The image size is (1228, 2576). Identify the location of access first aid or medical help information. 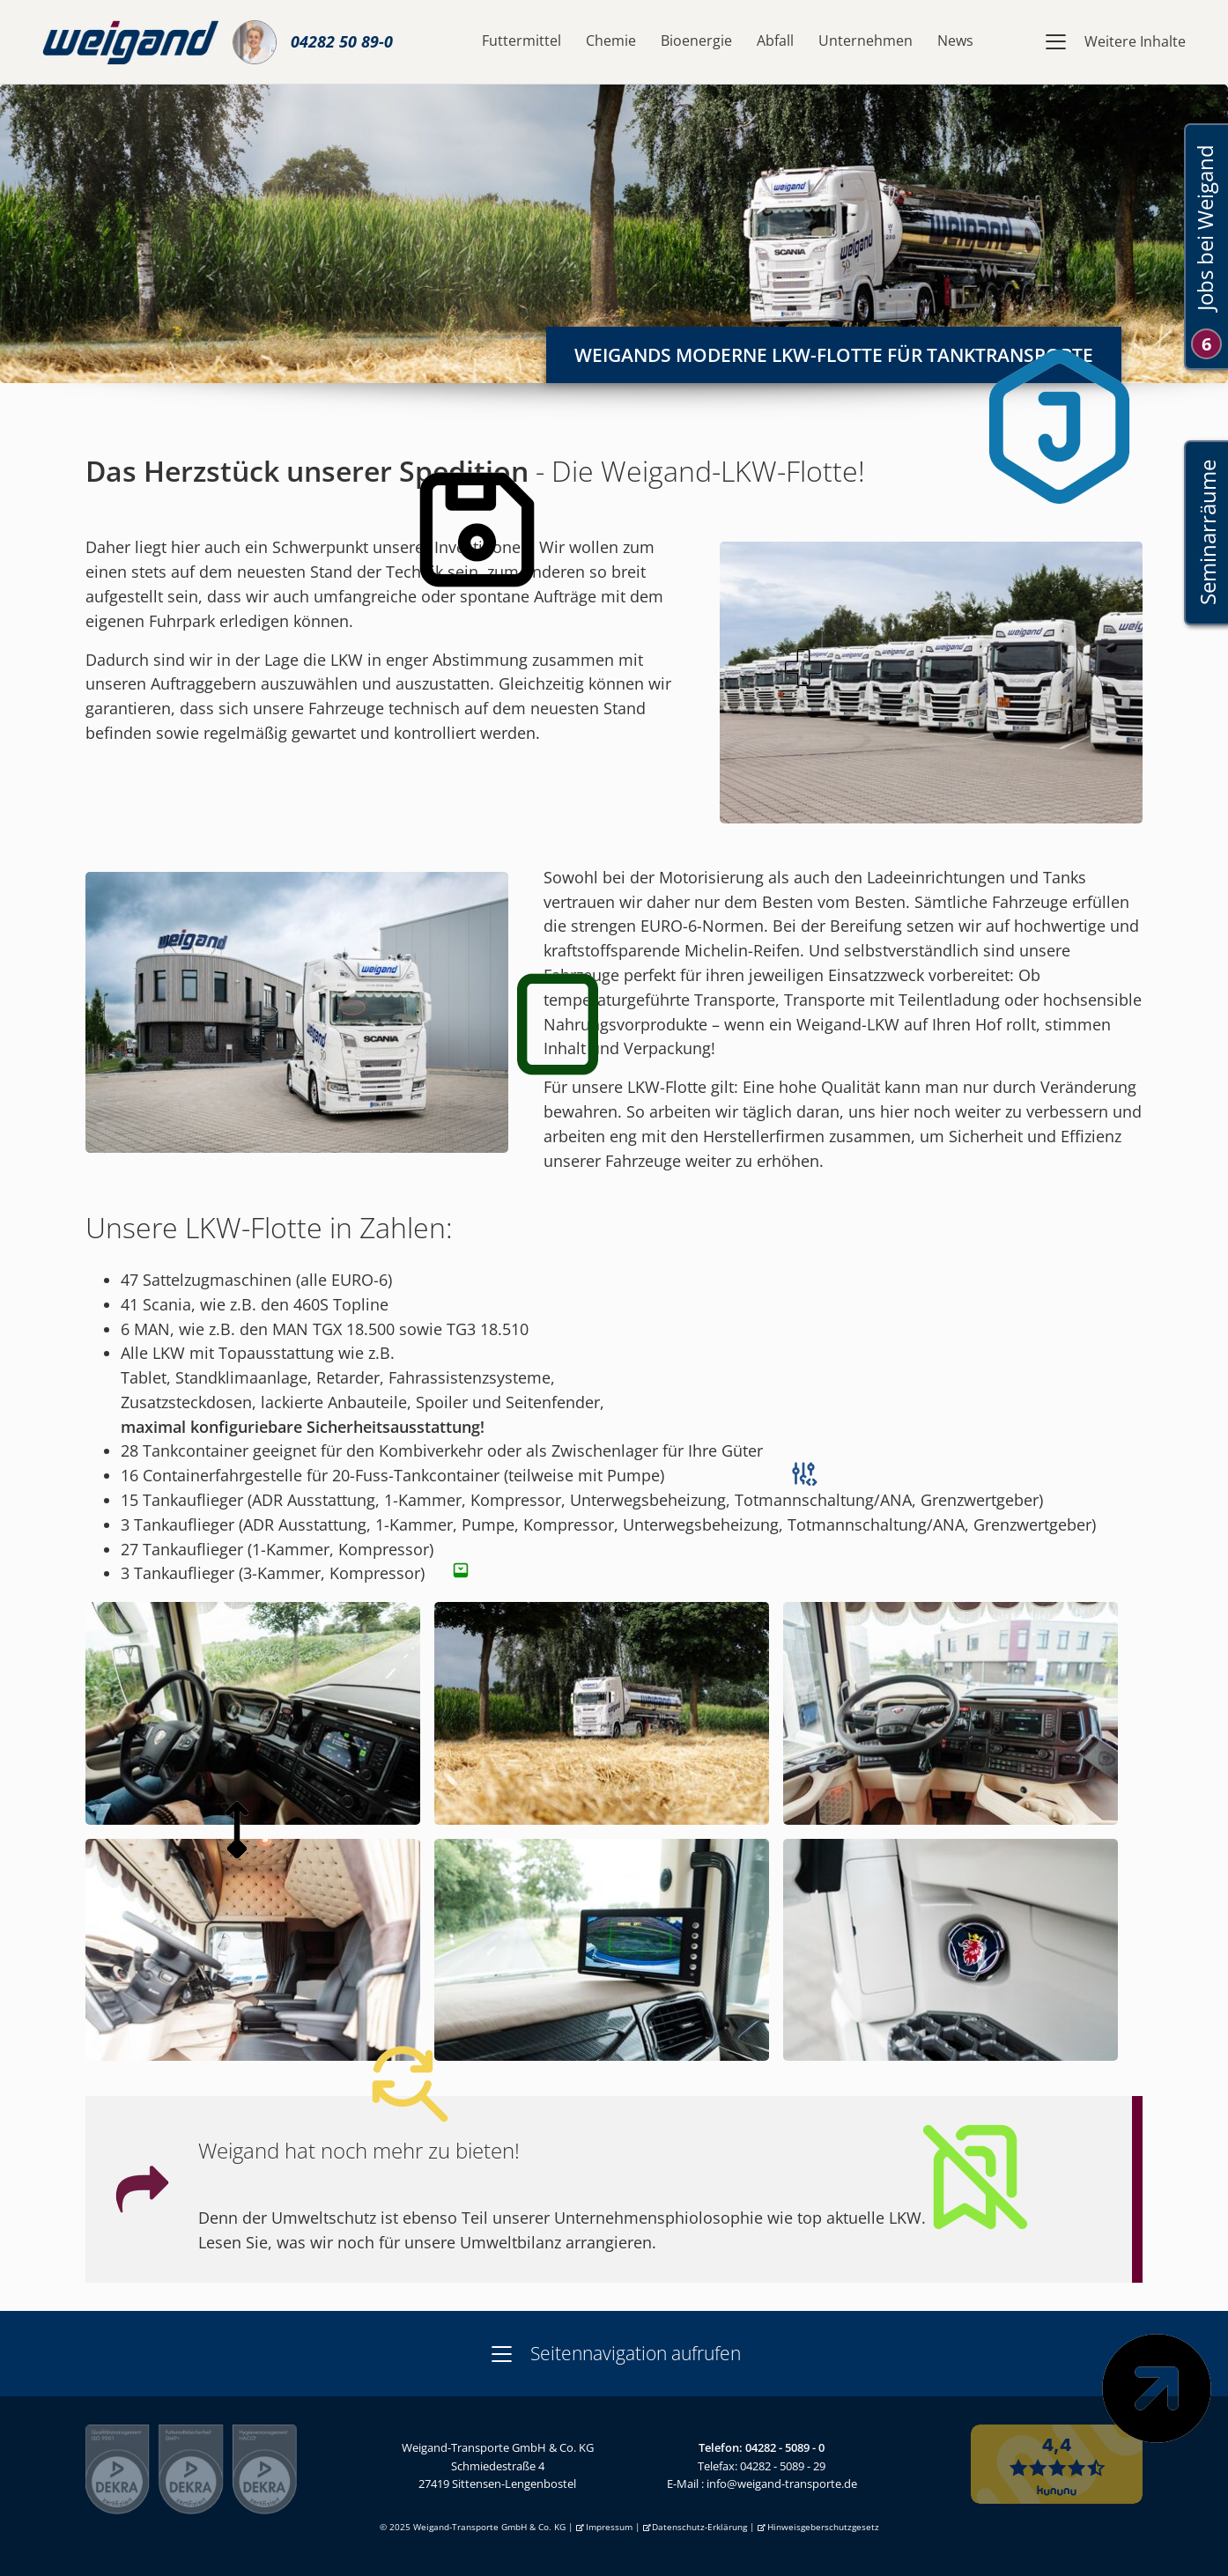
(803, 668).